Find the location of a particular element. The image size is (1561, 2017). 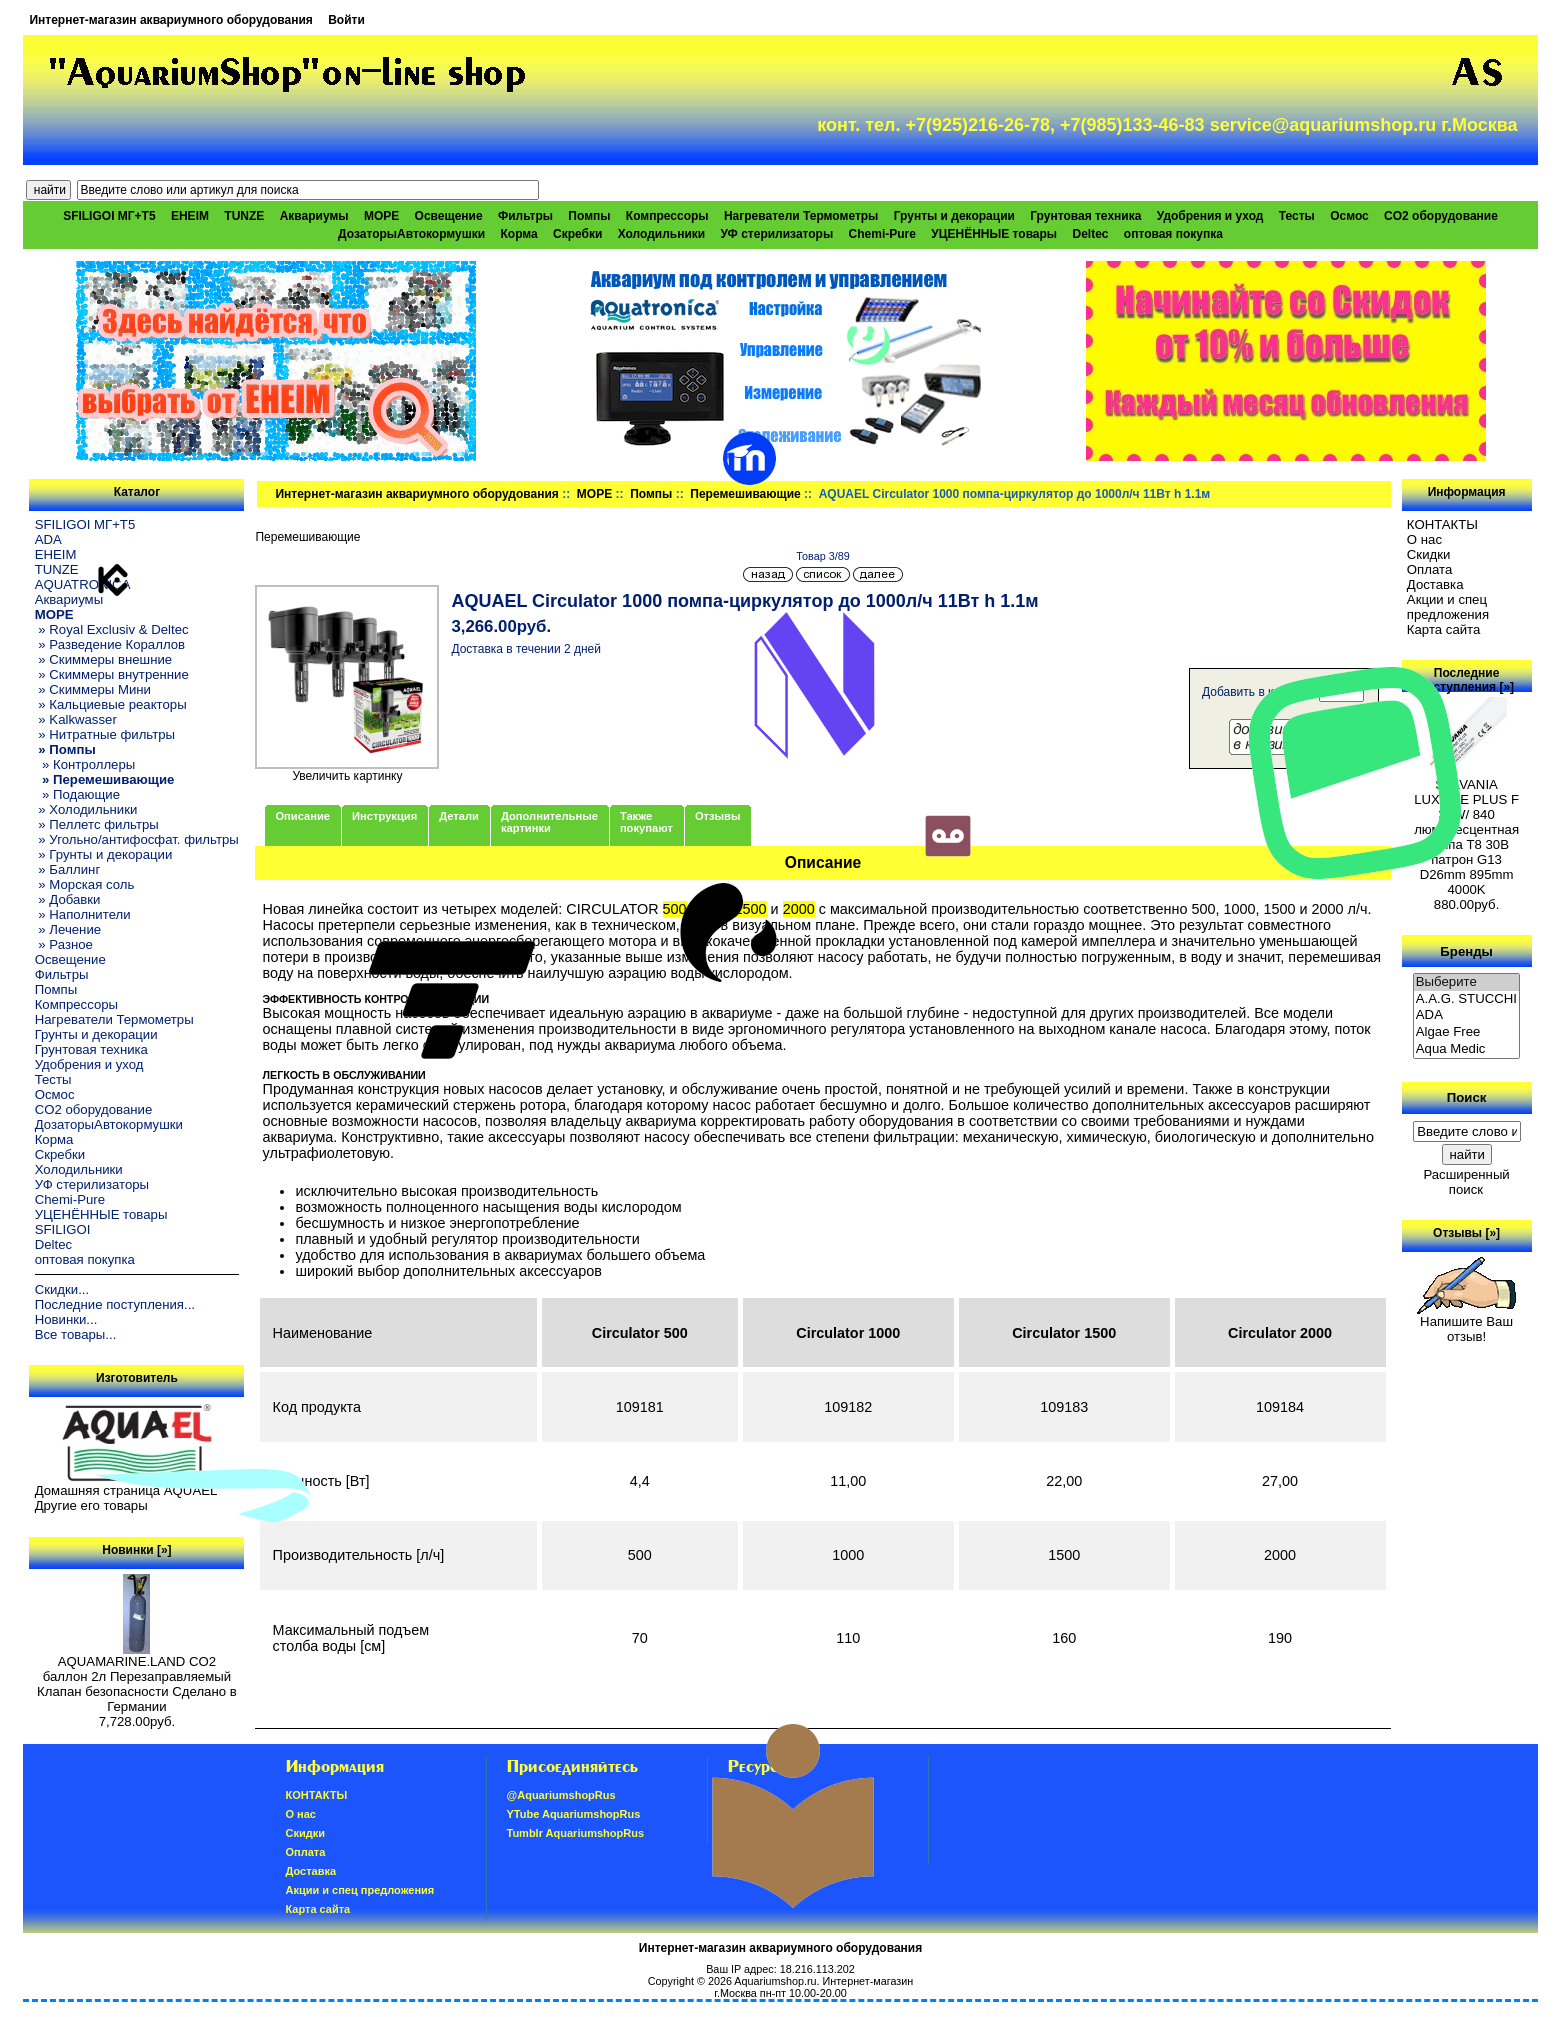

open the KuCoin cryptocurrency exchange app is located at coordinates (113, 580).